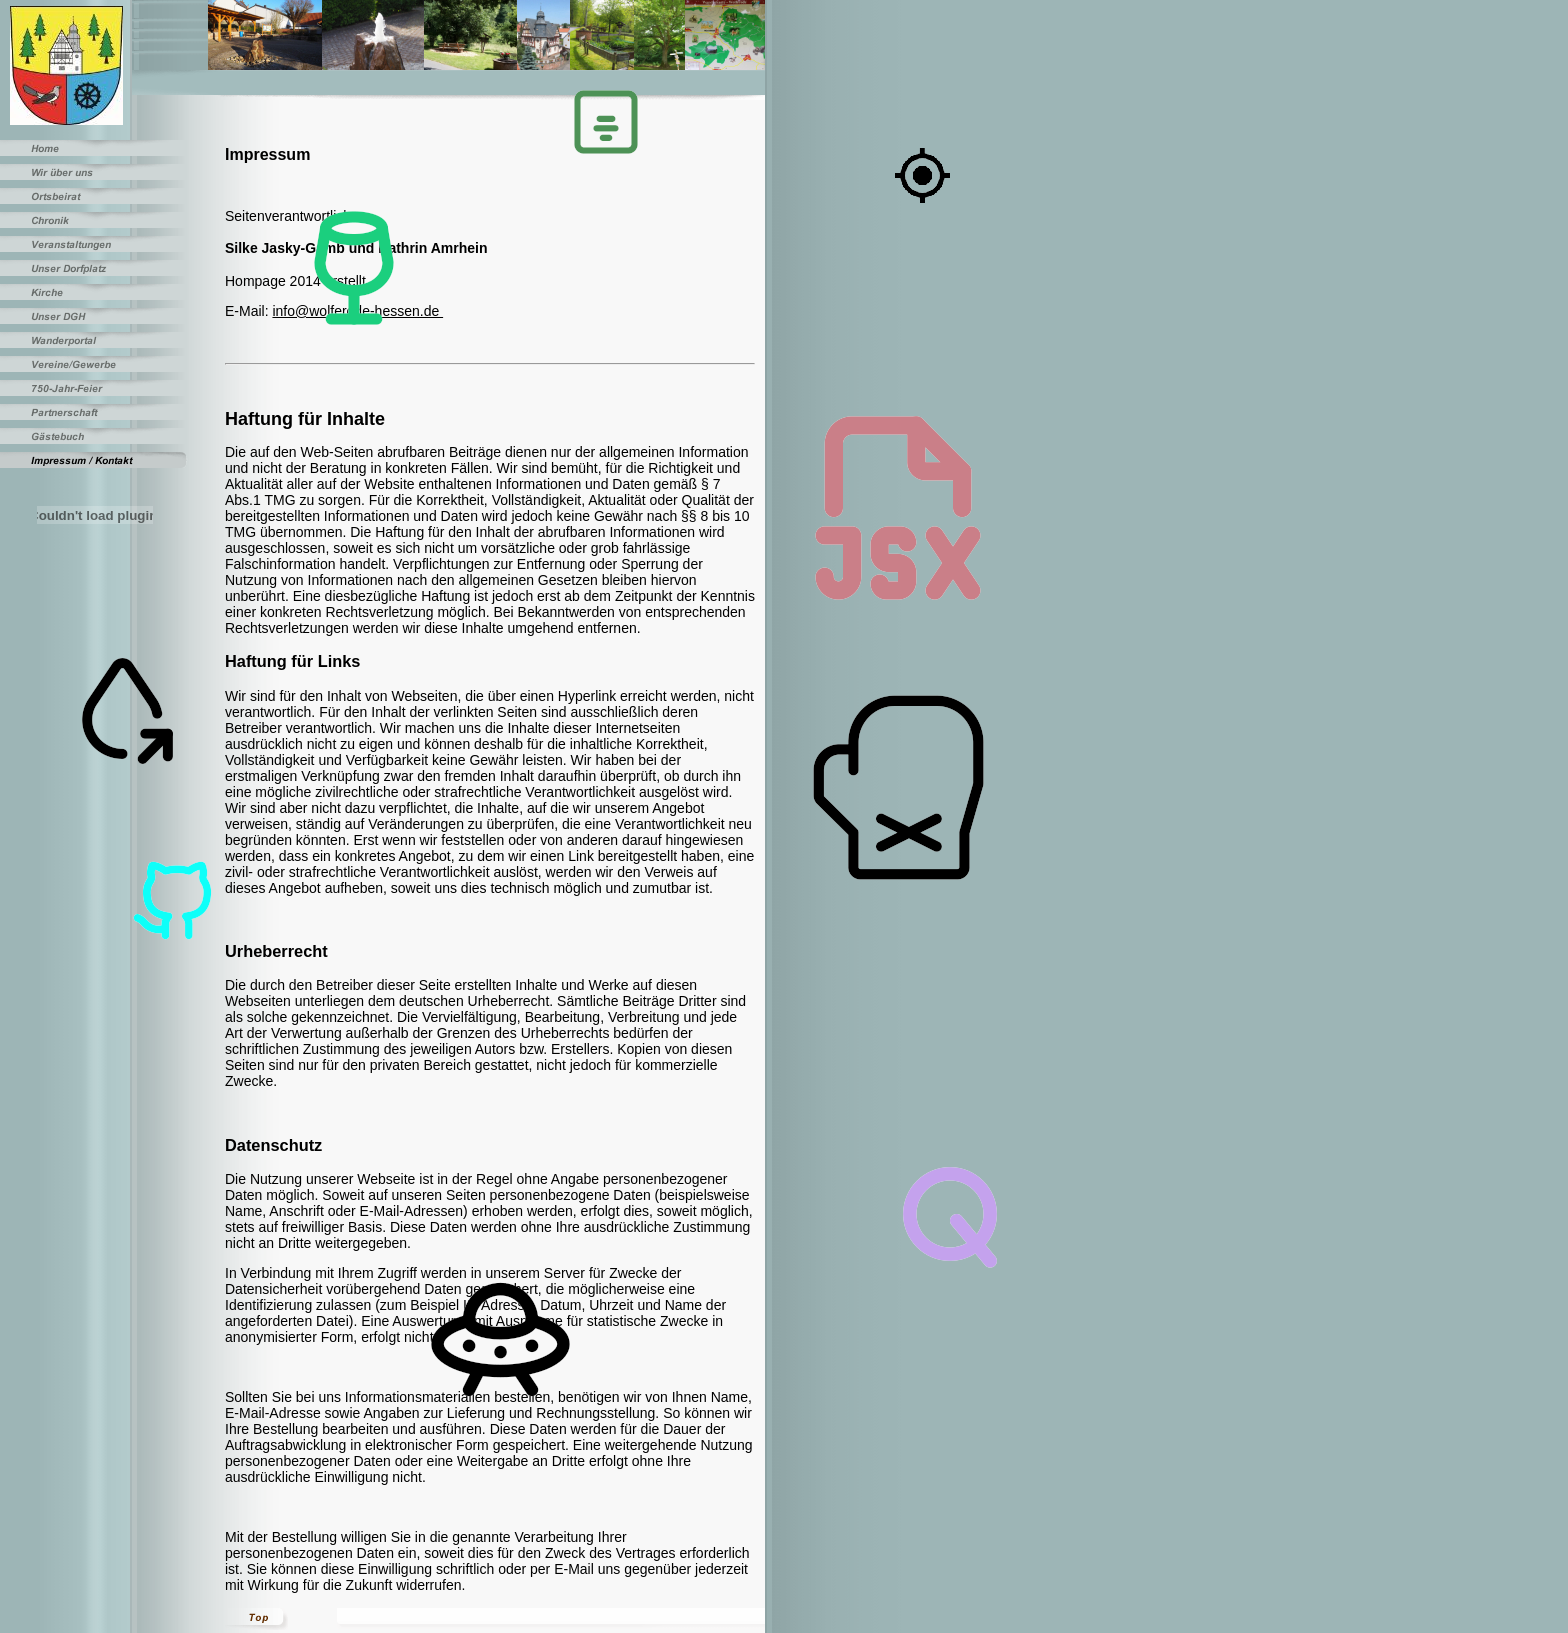 Image resolution: width=1568 pixels, height=1633 pixels. What do you see at coordinates (902, 791) in the screenshot?
I see `access boxing or combat sports content` at bounding box center [902, 791].